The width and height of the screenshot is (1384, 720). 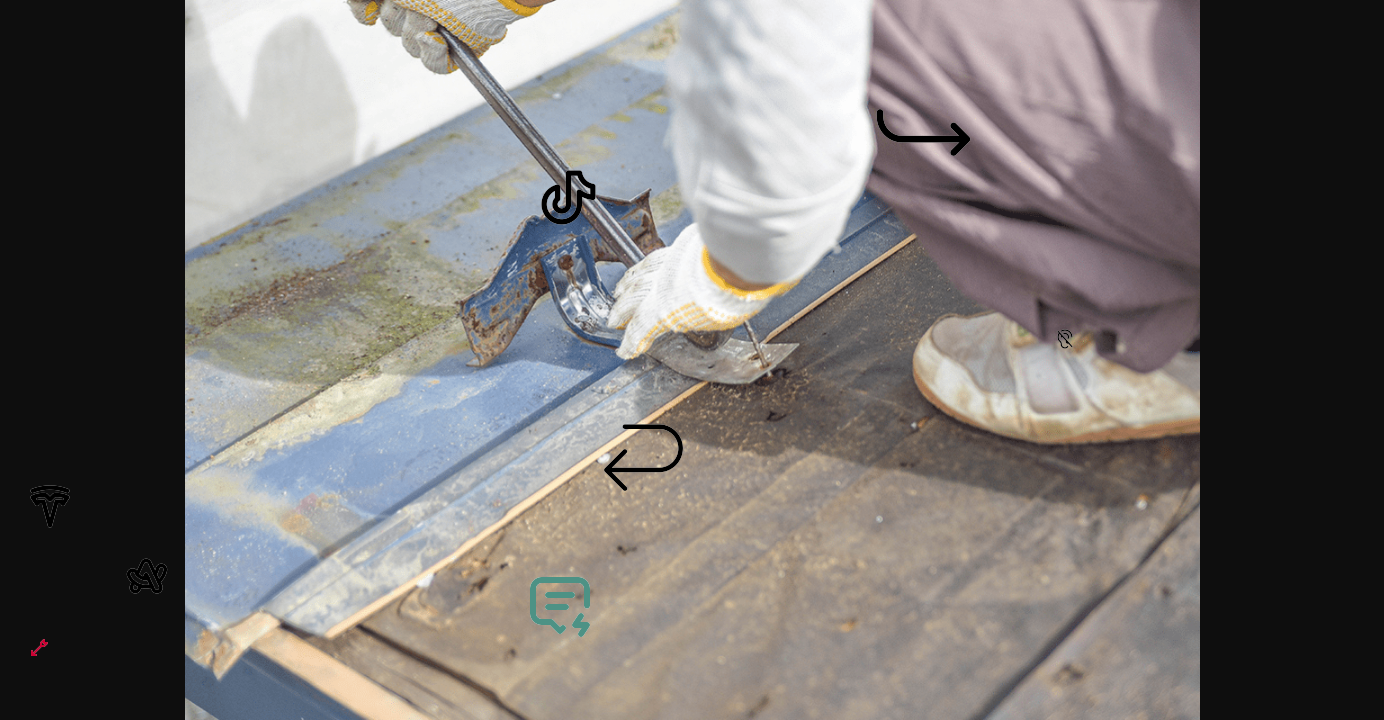 What do you see at coordinates (1065, 339) in the screenshot?
I see `mute audio or disable sound` at bounding box center [1065, 339].